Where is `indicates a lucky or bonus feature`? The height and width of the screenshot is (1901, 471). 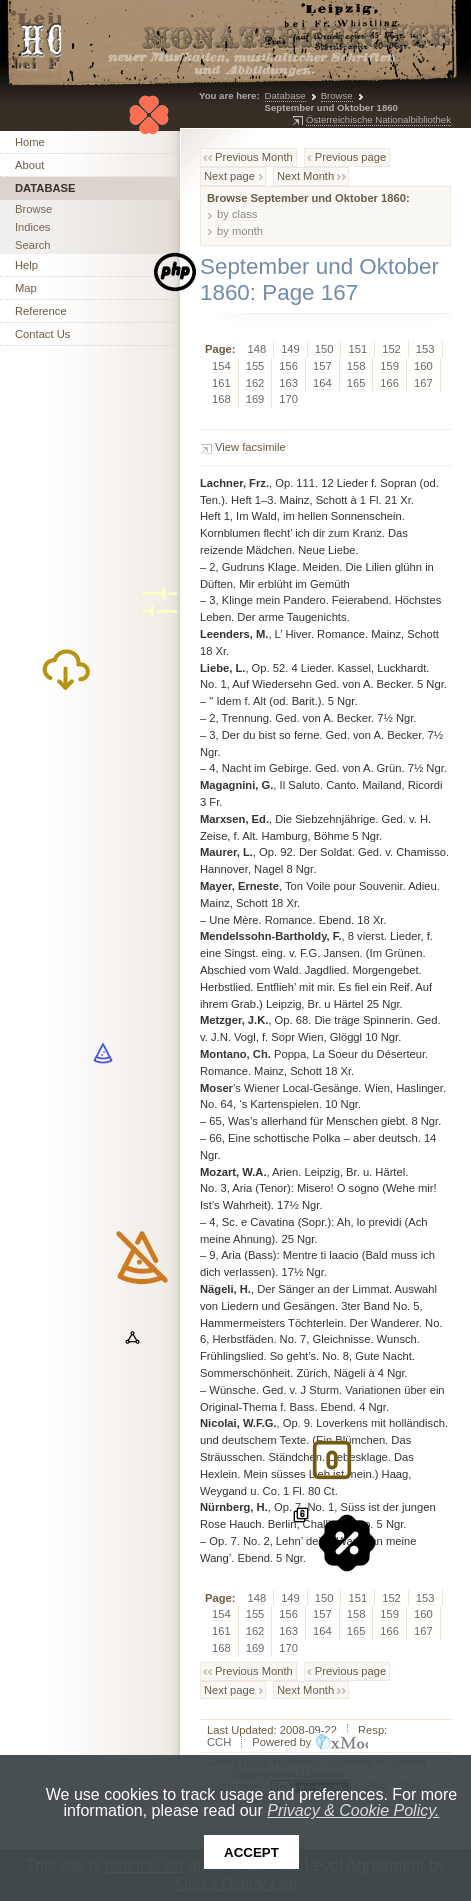 indicates a lucky or bonus feature is located at coordinates (149, 115).